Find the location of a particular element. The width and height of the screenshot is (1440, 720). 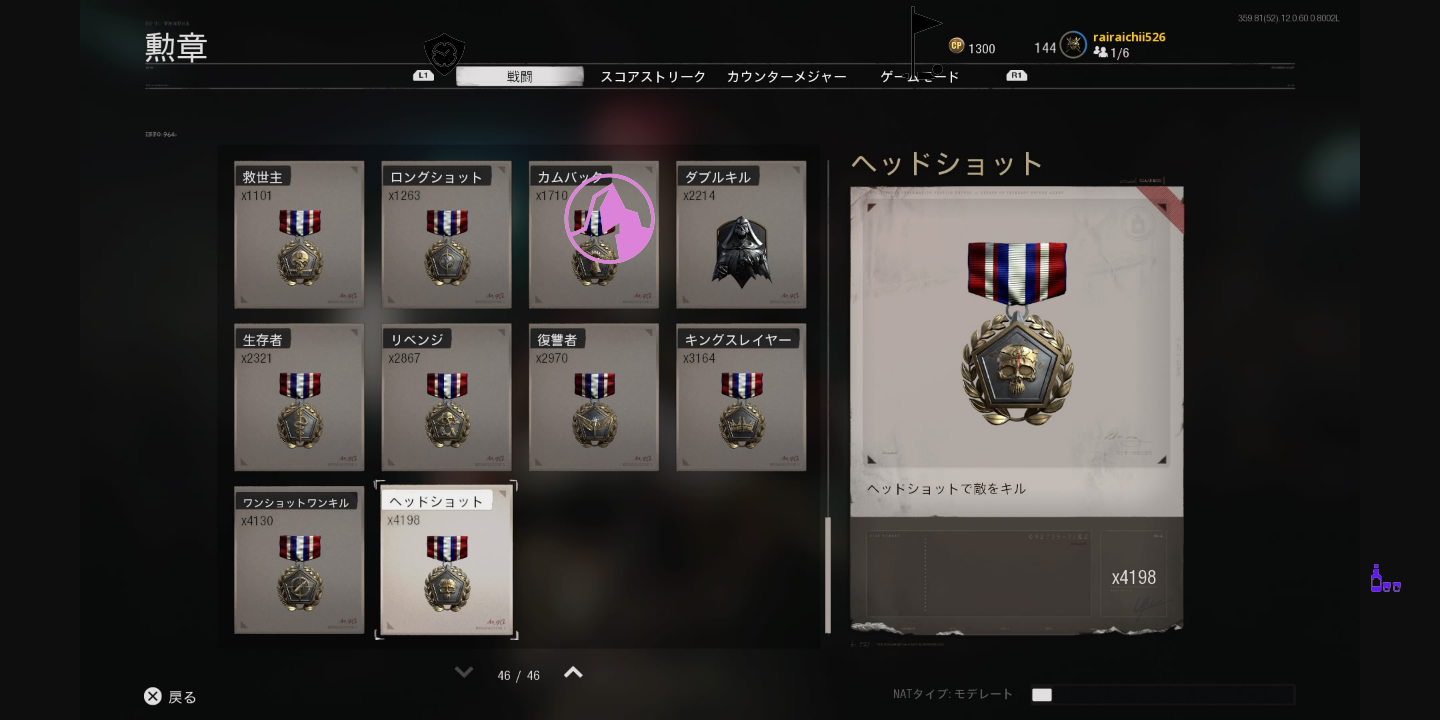

activate temporary protection or defense is located at coordinates (444, 54).